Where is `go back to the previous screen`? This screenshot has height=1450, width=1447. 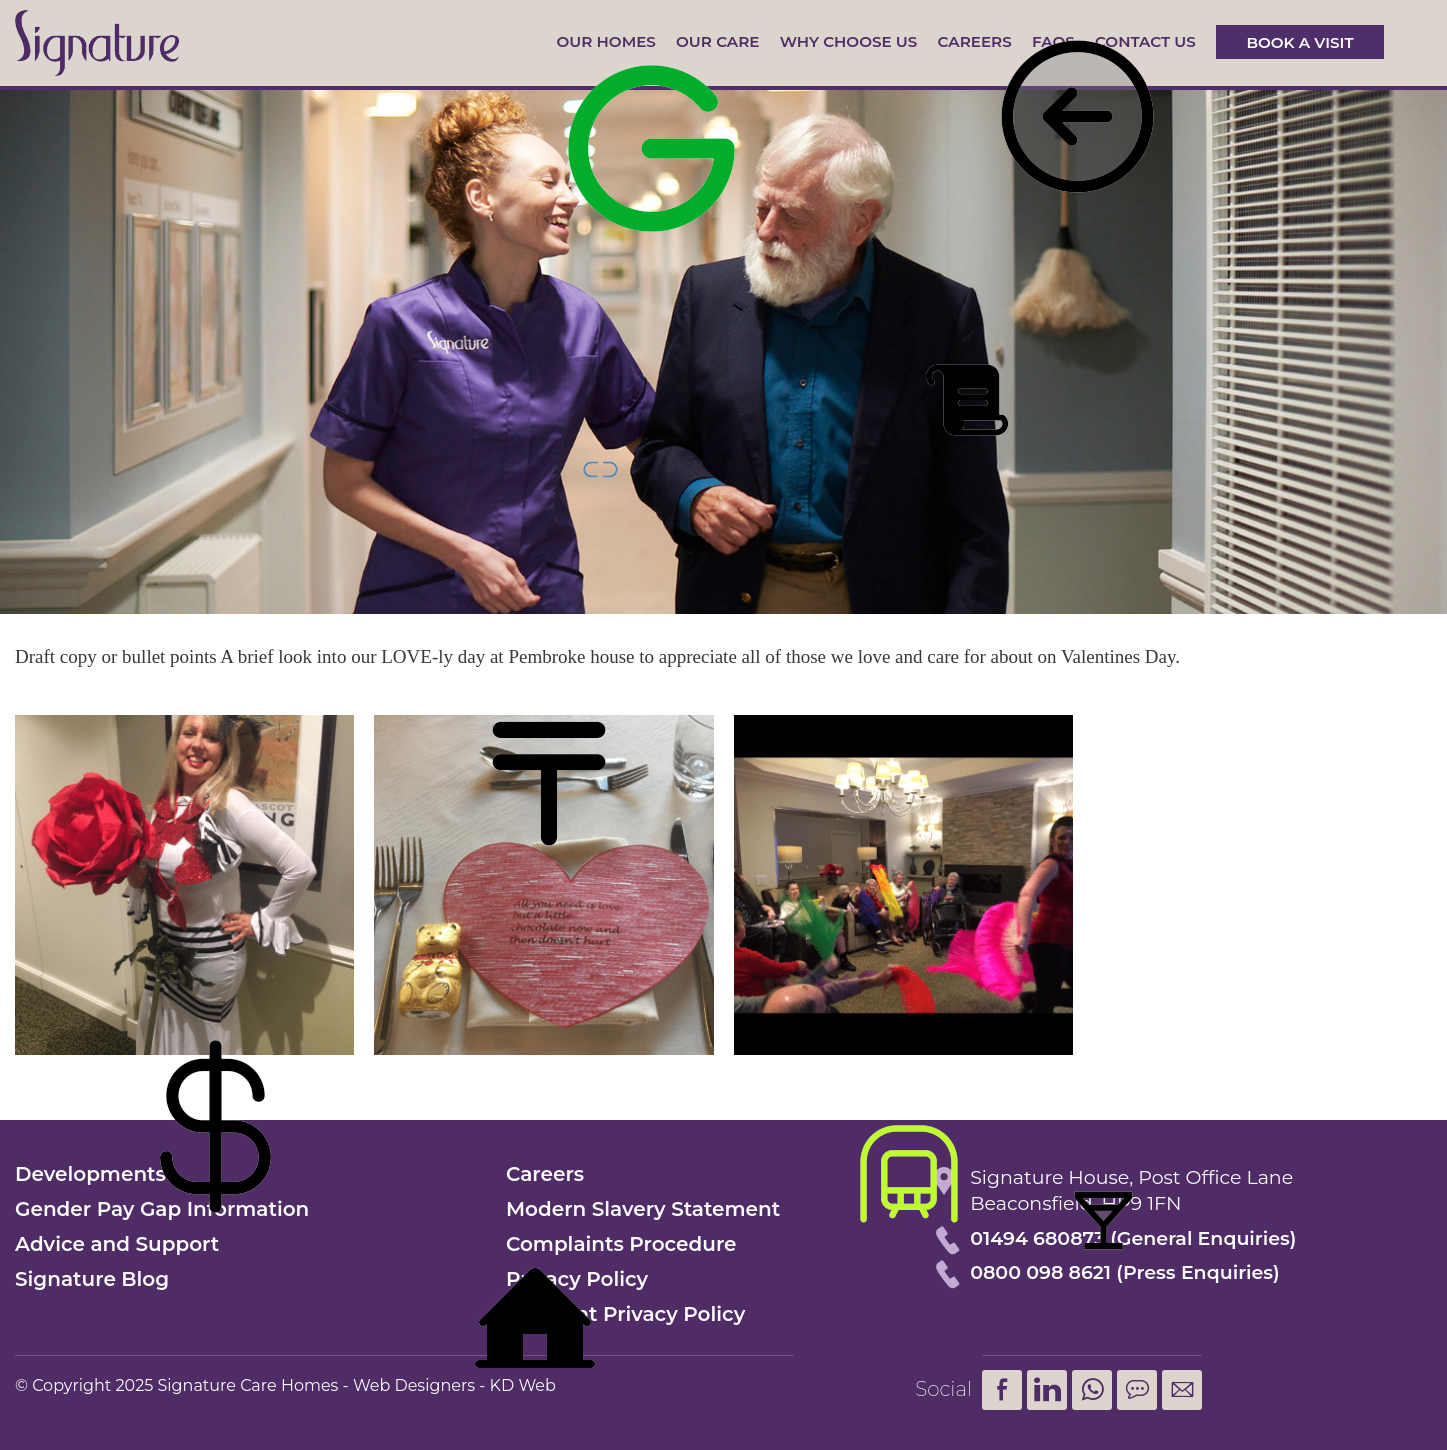
go back to the previous screen is located at coordinates (1077, 116).